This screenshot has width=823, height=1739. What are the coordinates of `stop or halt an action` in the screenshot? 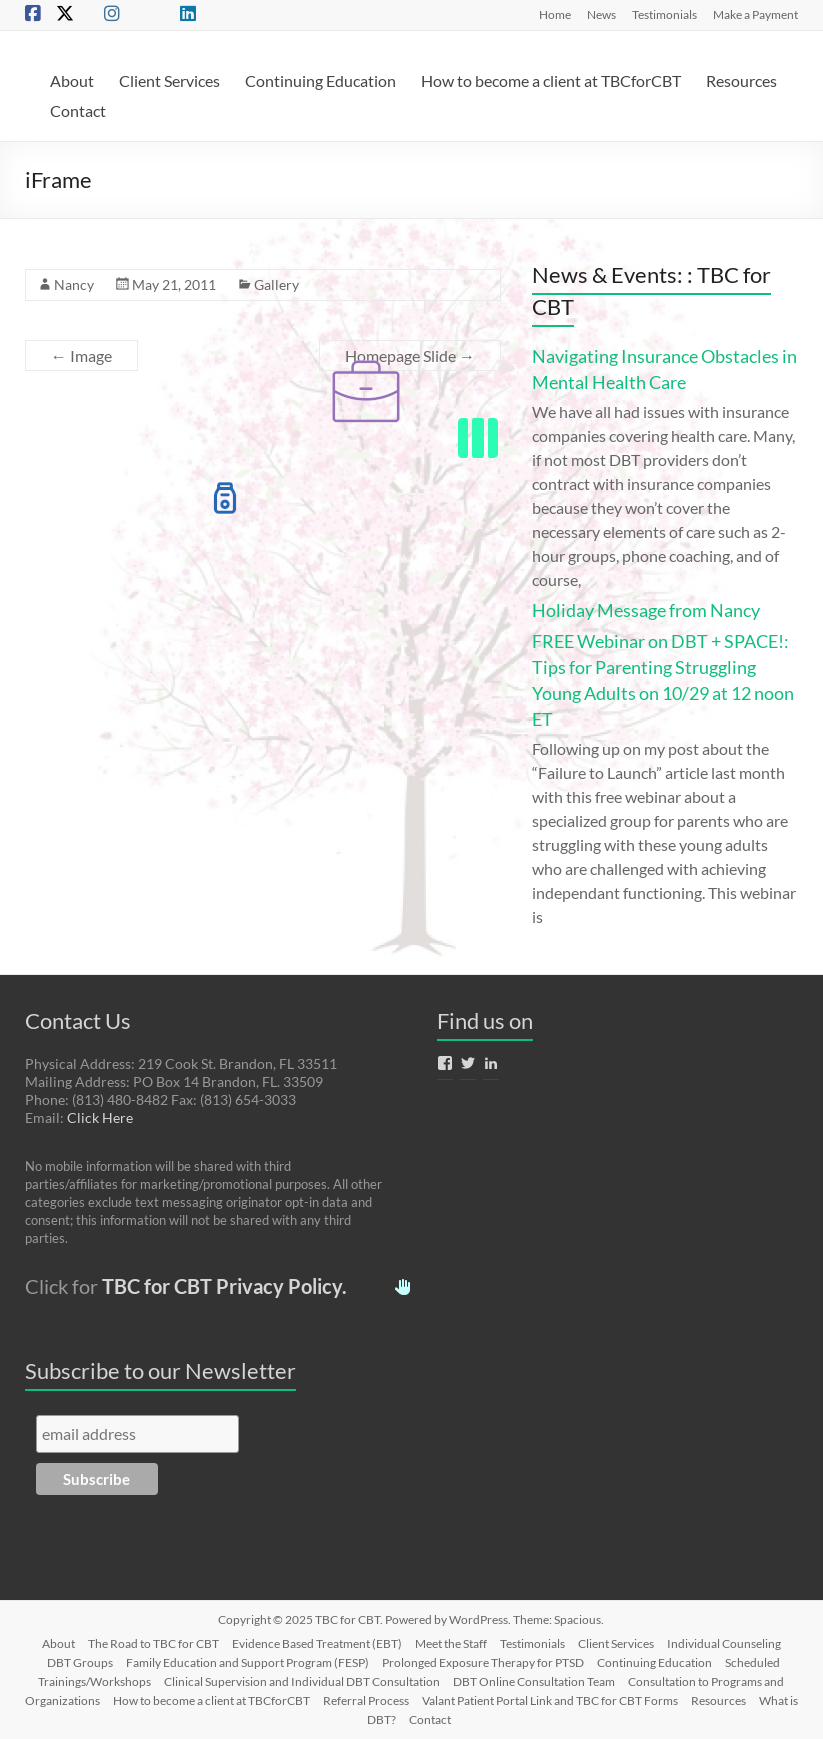 It's located at (403, 1287).